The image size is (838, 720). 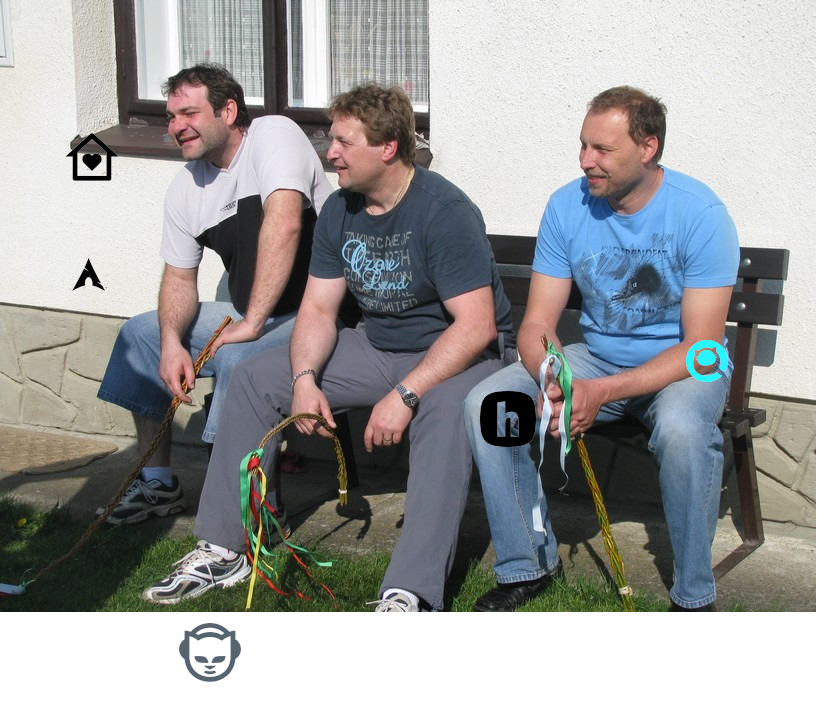 I want to click on open napster music streaming app, so click(x=210, y=651).